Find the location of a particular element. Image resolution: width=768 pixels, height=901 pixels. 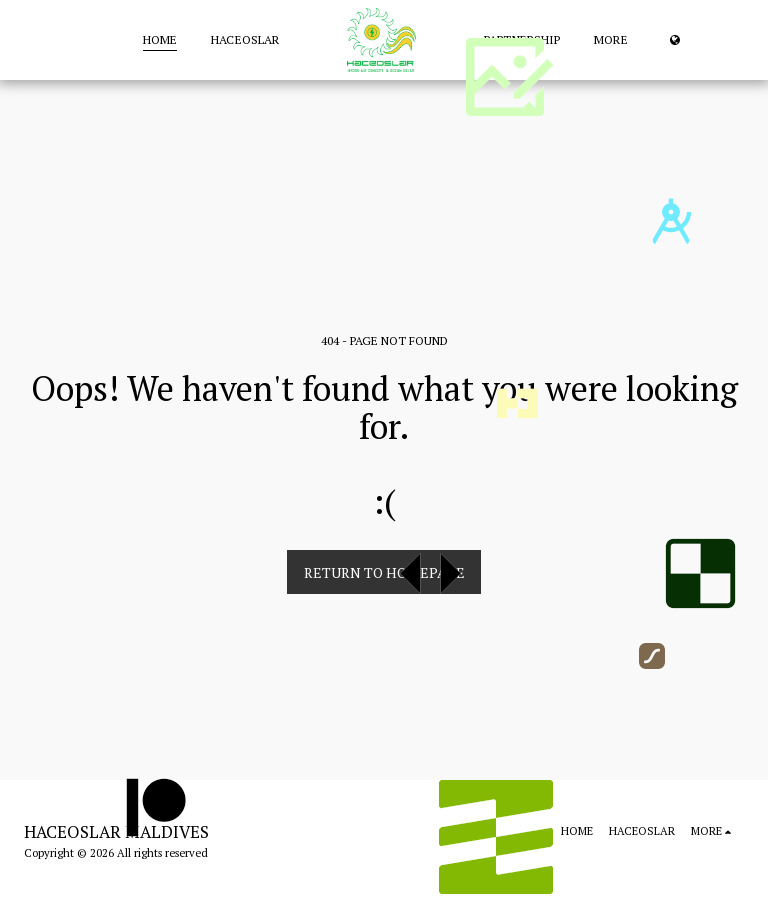

better auth authentication service logo is located at coordinates (517, 403).